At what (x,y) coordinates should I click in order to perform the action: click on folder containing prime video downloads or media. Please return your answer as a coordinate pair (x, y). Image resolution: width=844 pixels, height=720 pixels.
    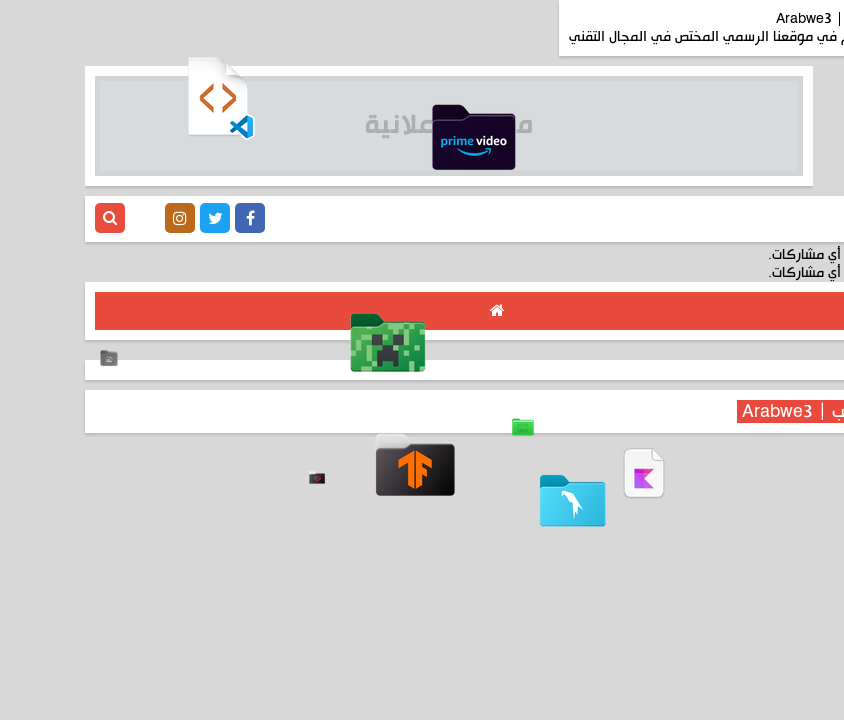
    Looking at the image, I should click on (473, 139).